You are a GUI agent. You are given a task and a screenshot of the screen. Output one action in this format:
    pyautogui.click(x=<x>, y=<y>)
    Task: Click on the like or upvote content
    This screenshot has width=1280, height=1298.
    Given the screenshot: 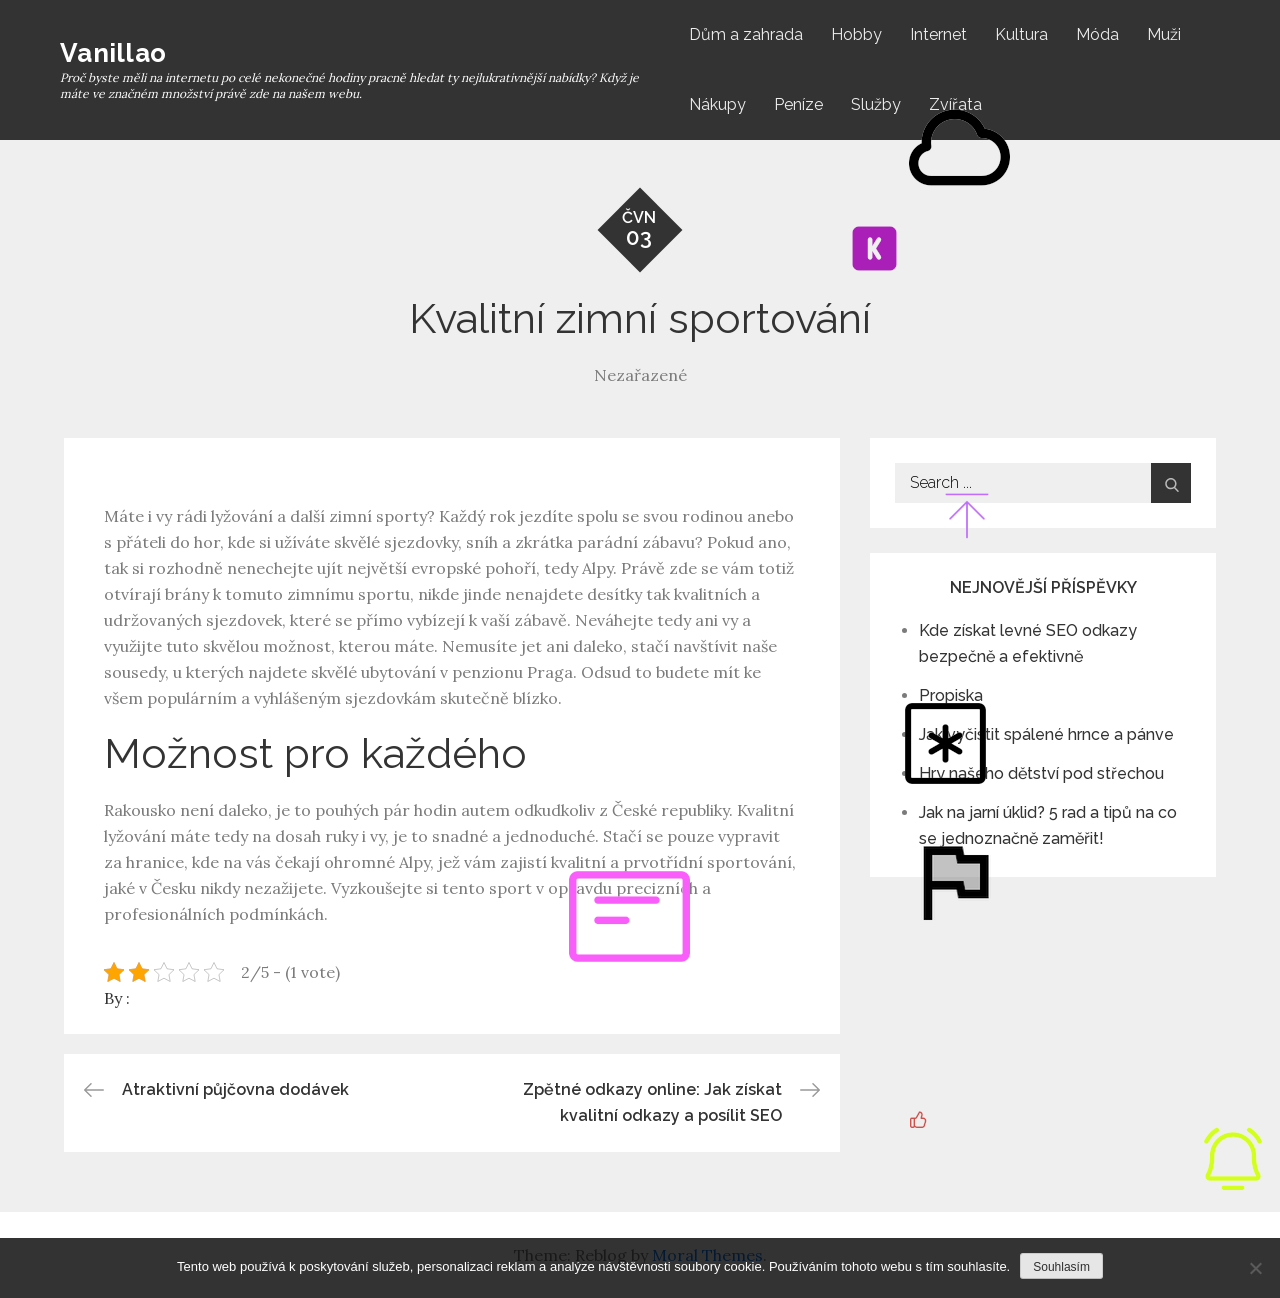 What is the action you would take?
    pyautogui.click(x=918, y=1119)
    